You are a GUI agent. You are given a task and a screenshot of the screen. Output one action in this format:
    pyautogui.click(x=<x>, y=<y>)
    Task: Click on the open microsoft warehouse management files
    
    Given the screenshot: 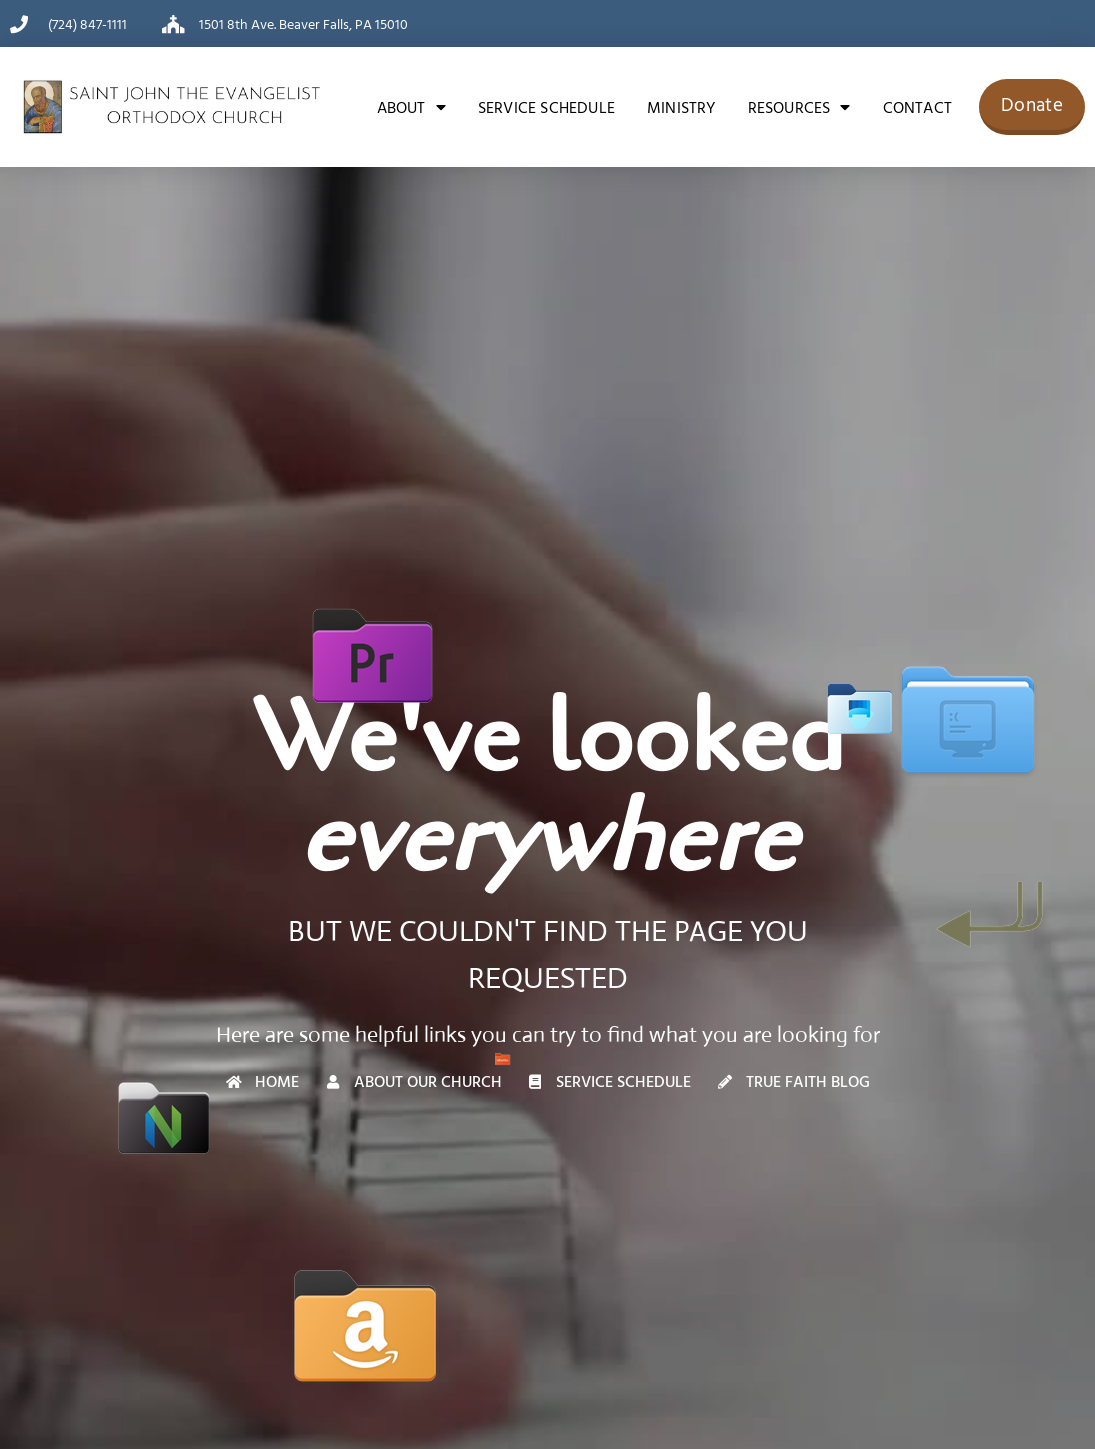 What is the action you would take?
    pyautogui.click(x=859, y=710)
    